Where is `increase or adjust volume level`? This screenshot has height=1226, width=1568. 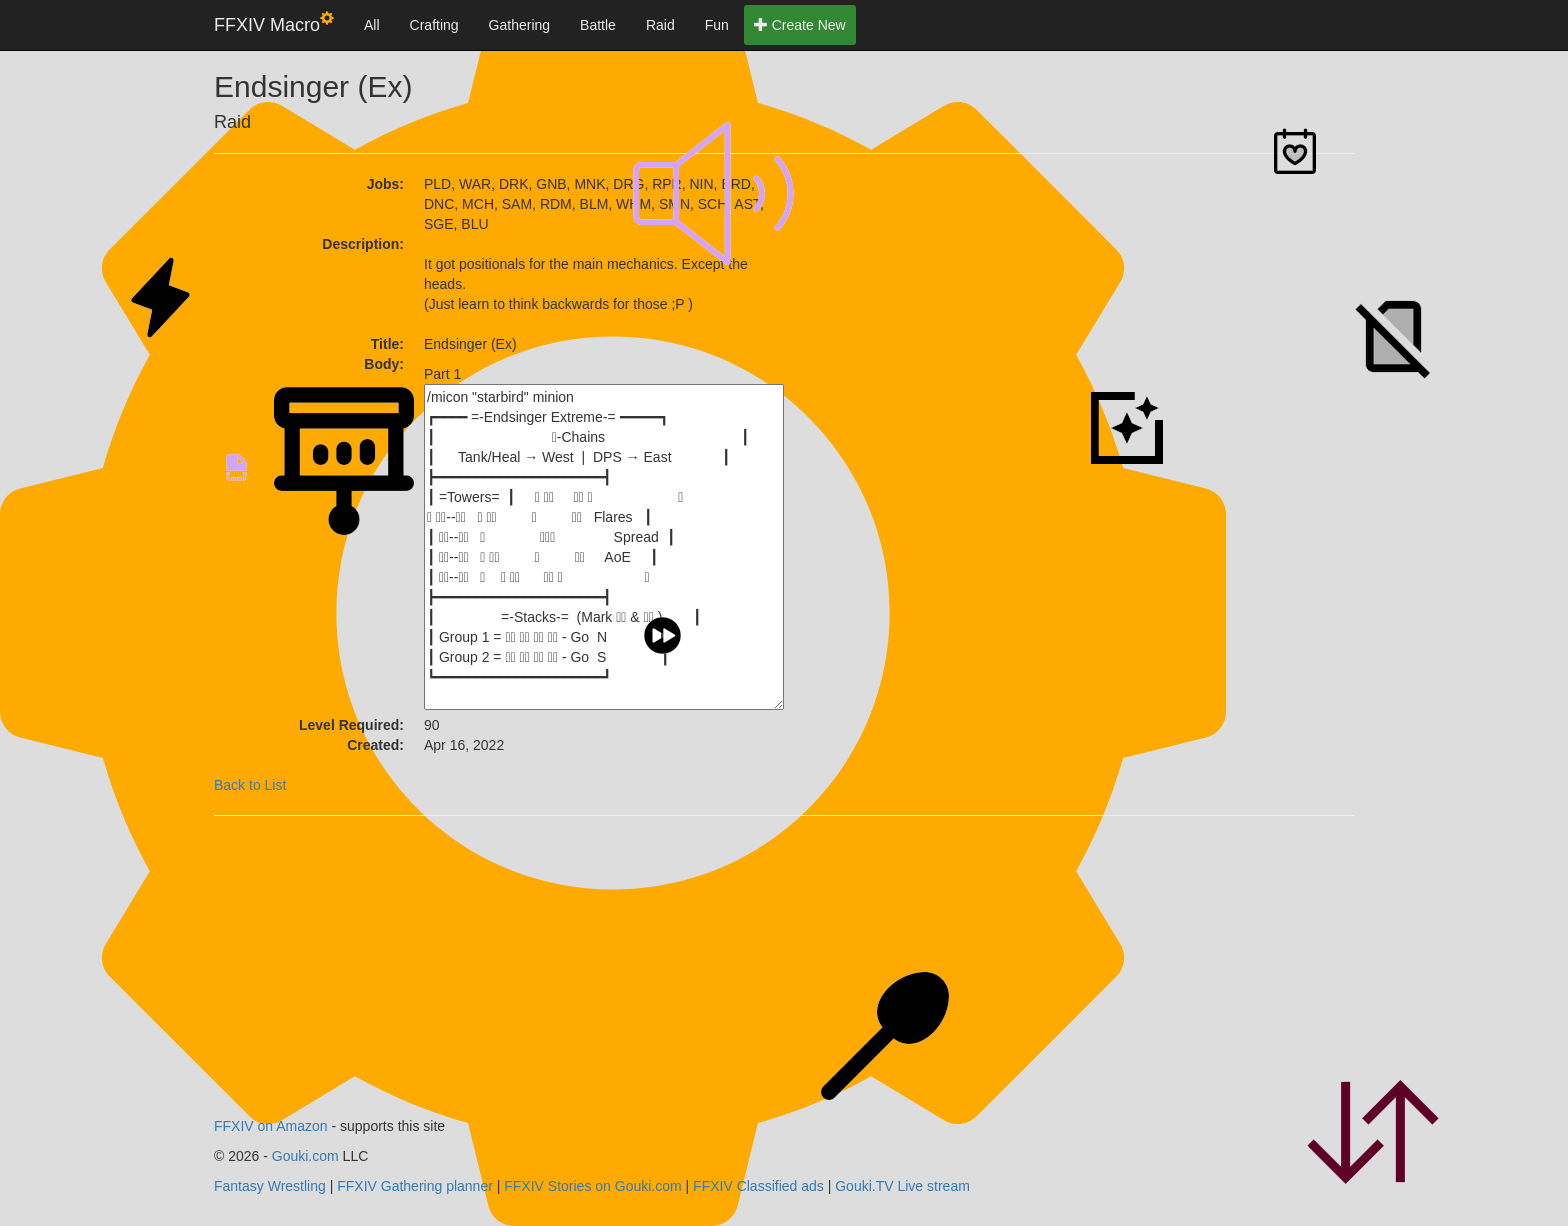
increase or adjust volume level is located at coordinates (710, 193).